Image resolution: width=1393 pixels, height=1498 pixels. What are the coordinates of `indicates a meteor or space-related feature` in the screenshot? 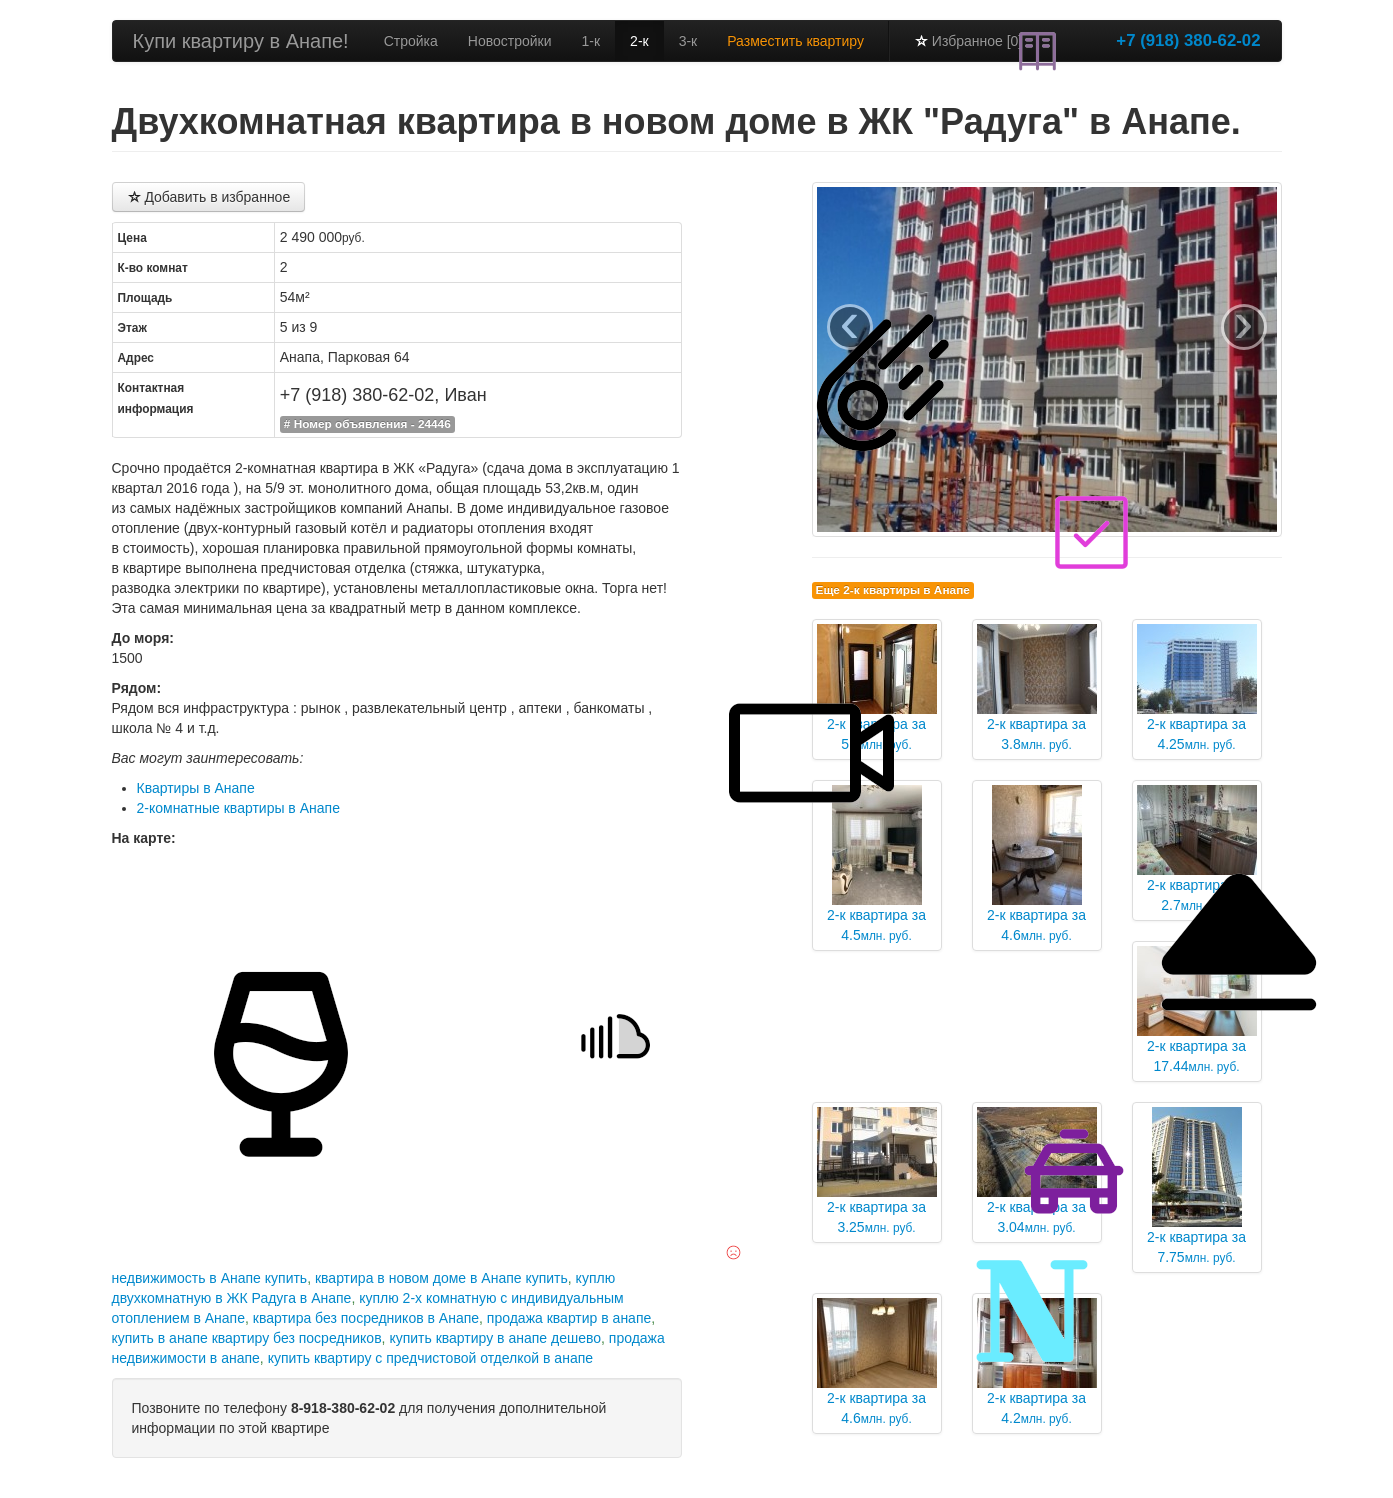 It's located at (883, 385).